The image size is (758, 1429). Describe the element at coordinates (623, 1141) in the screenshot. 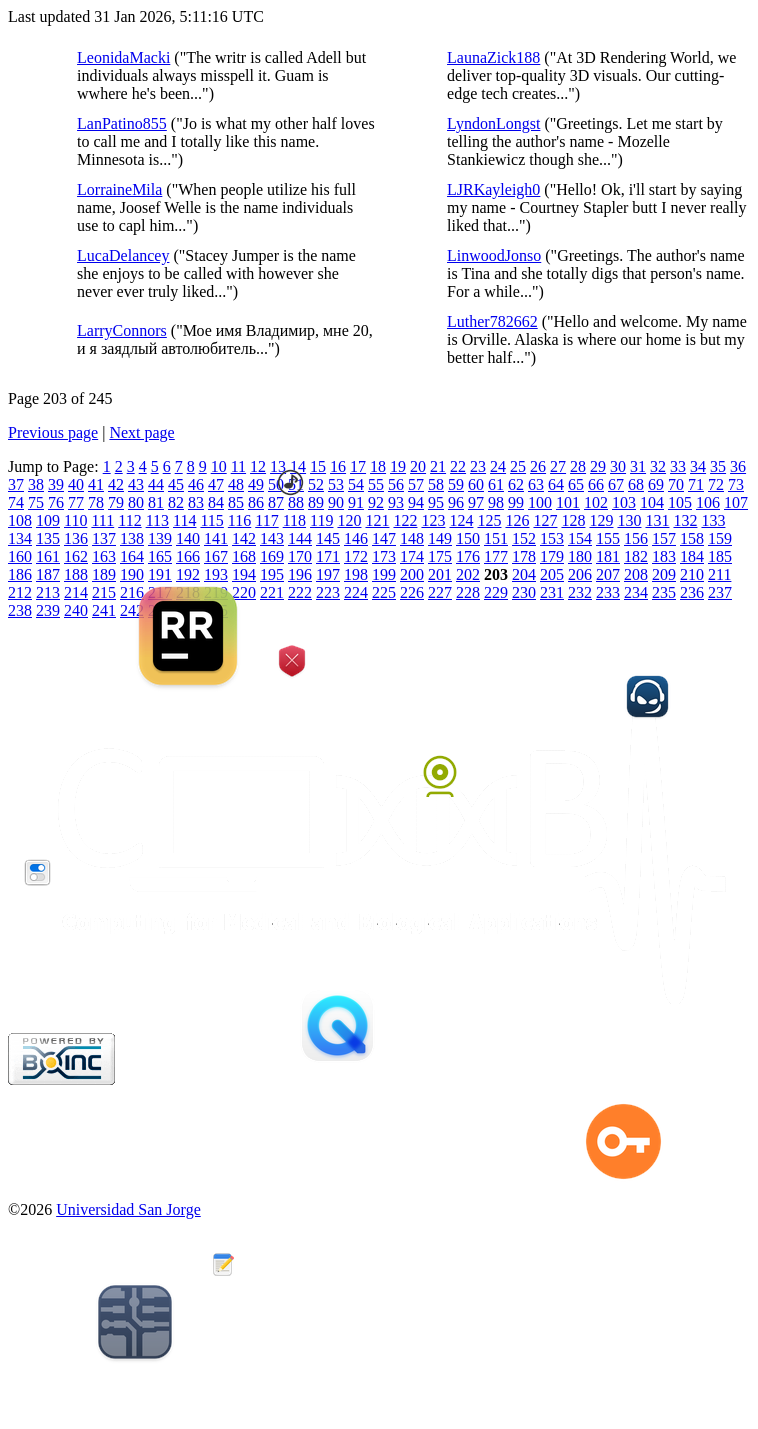

I see `indicates encrypted or password-protected content` at that location.